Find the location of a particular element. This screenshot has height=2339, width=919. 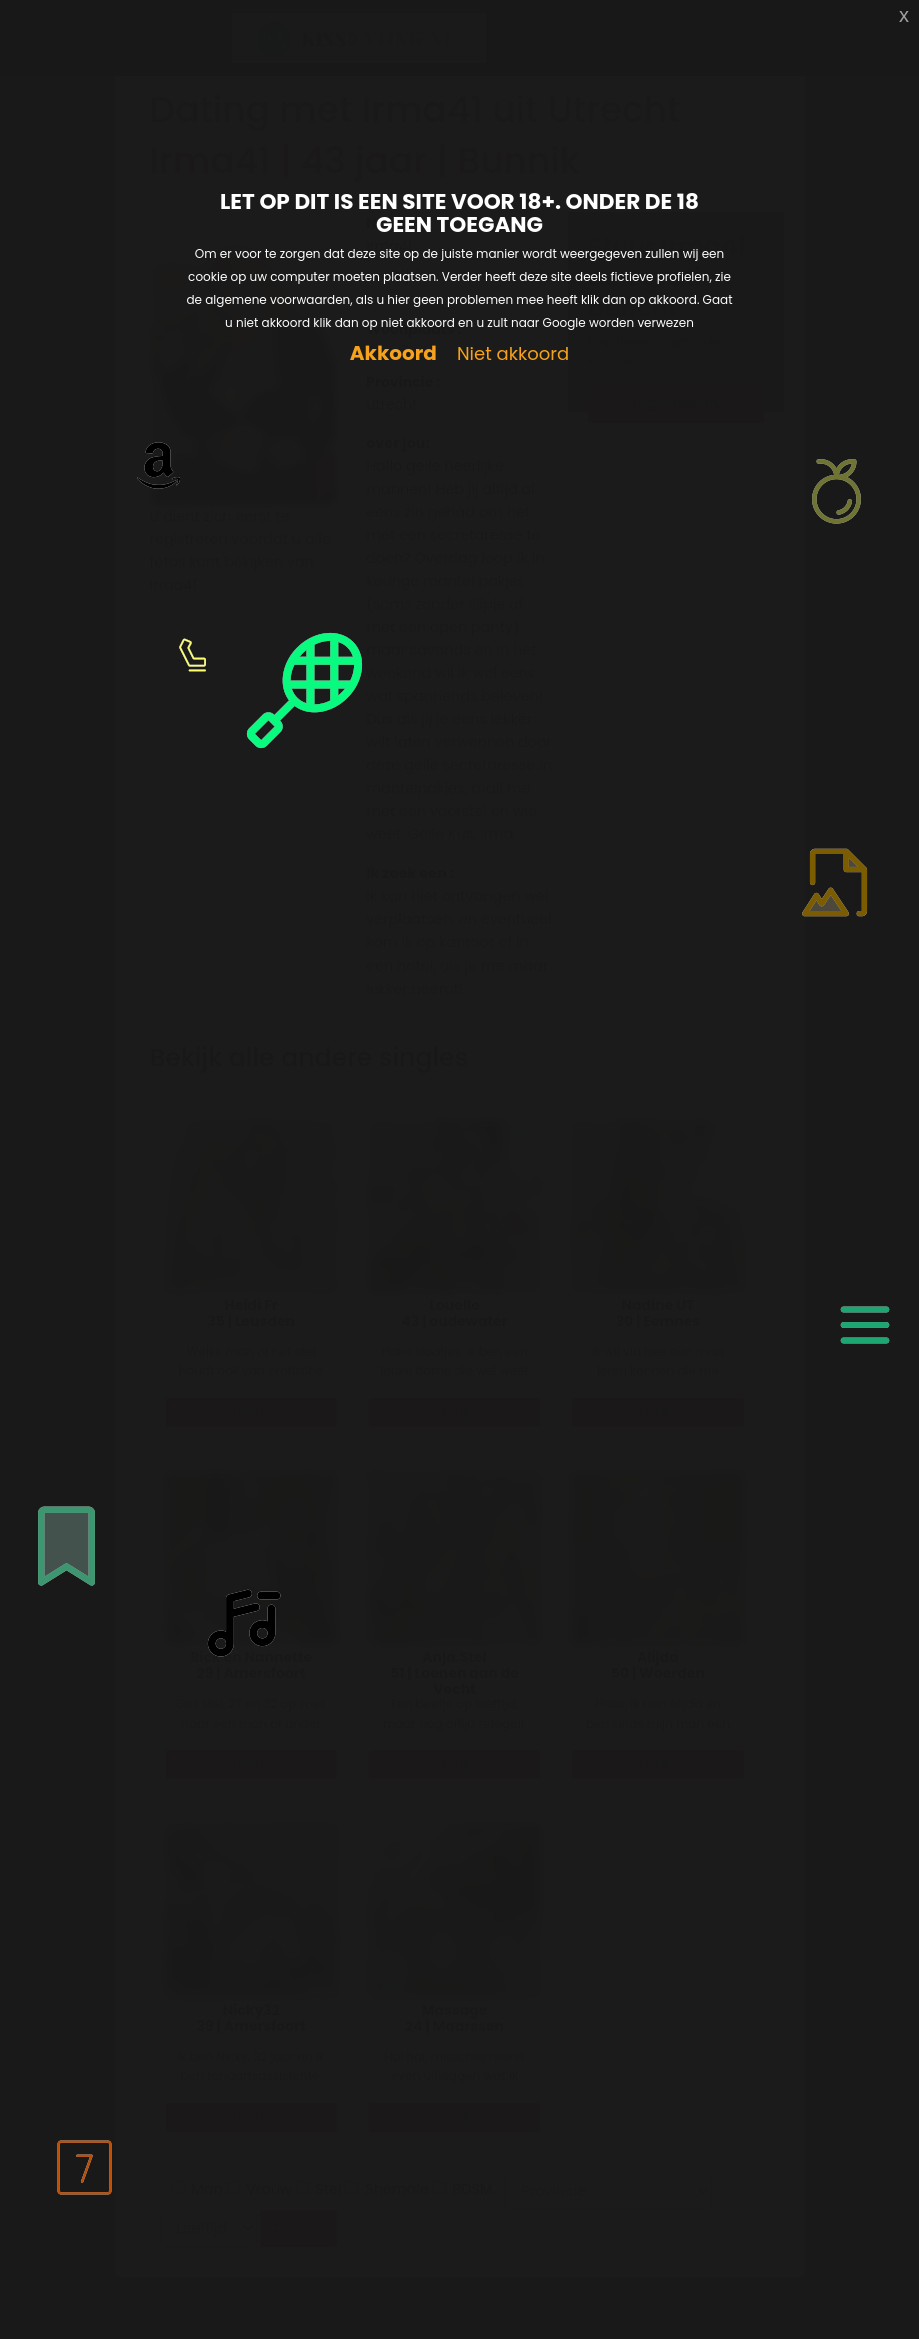

indicates fruit or produce category is located at coordinates (836, 492).